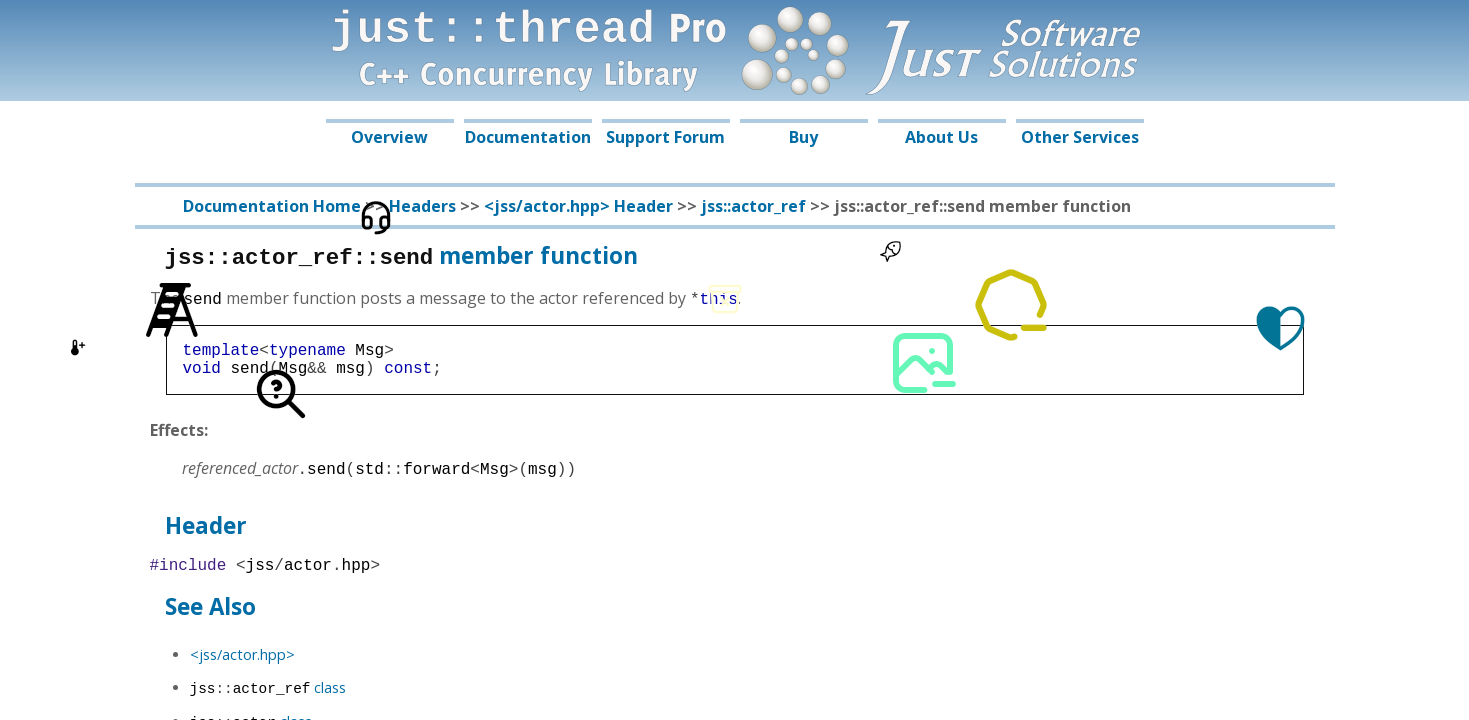  Describe the element at coordinates (173, 310) in the screenshot. I see `access tools or equipment section` at that location.